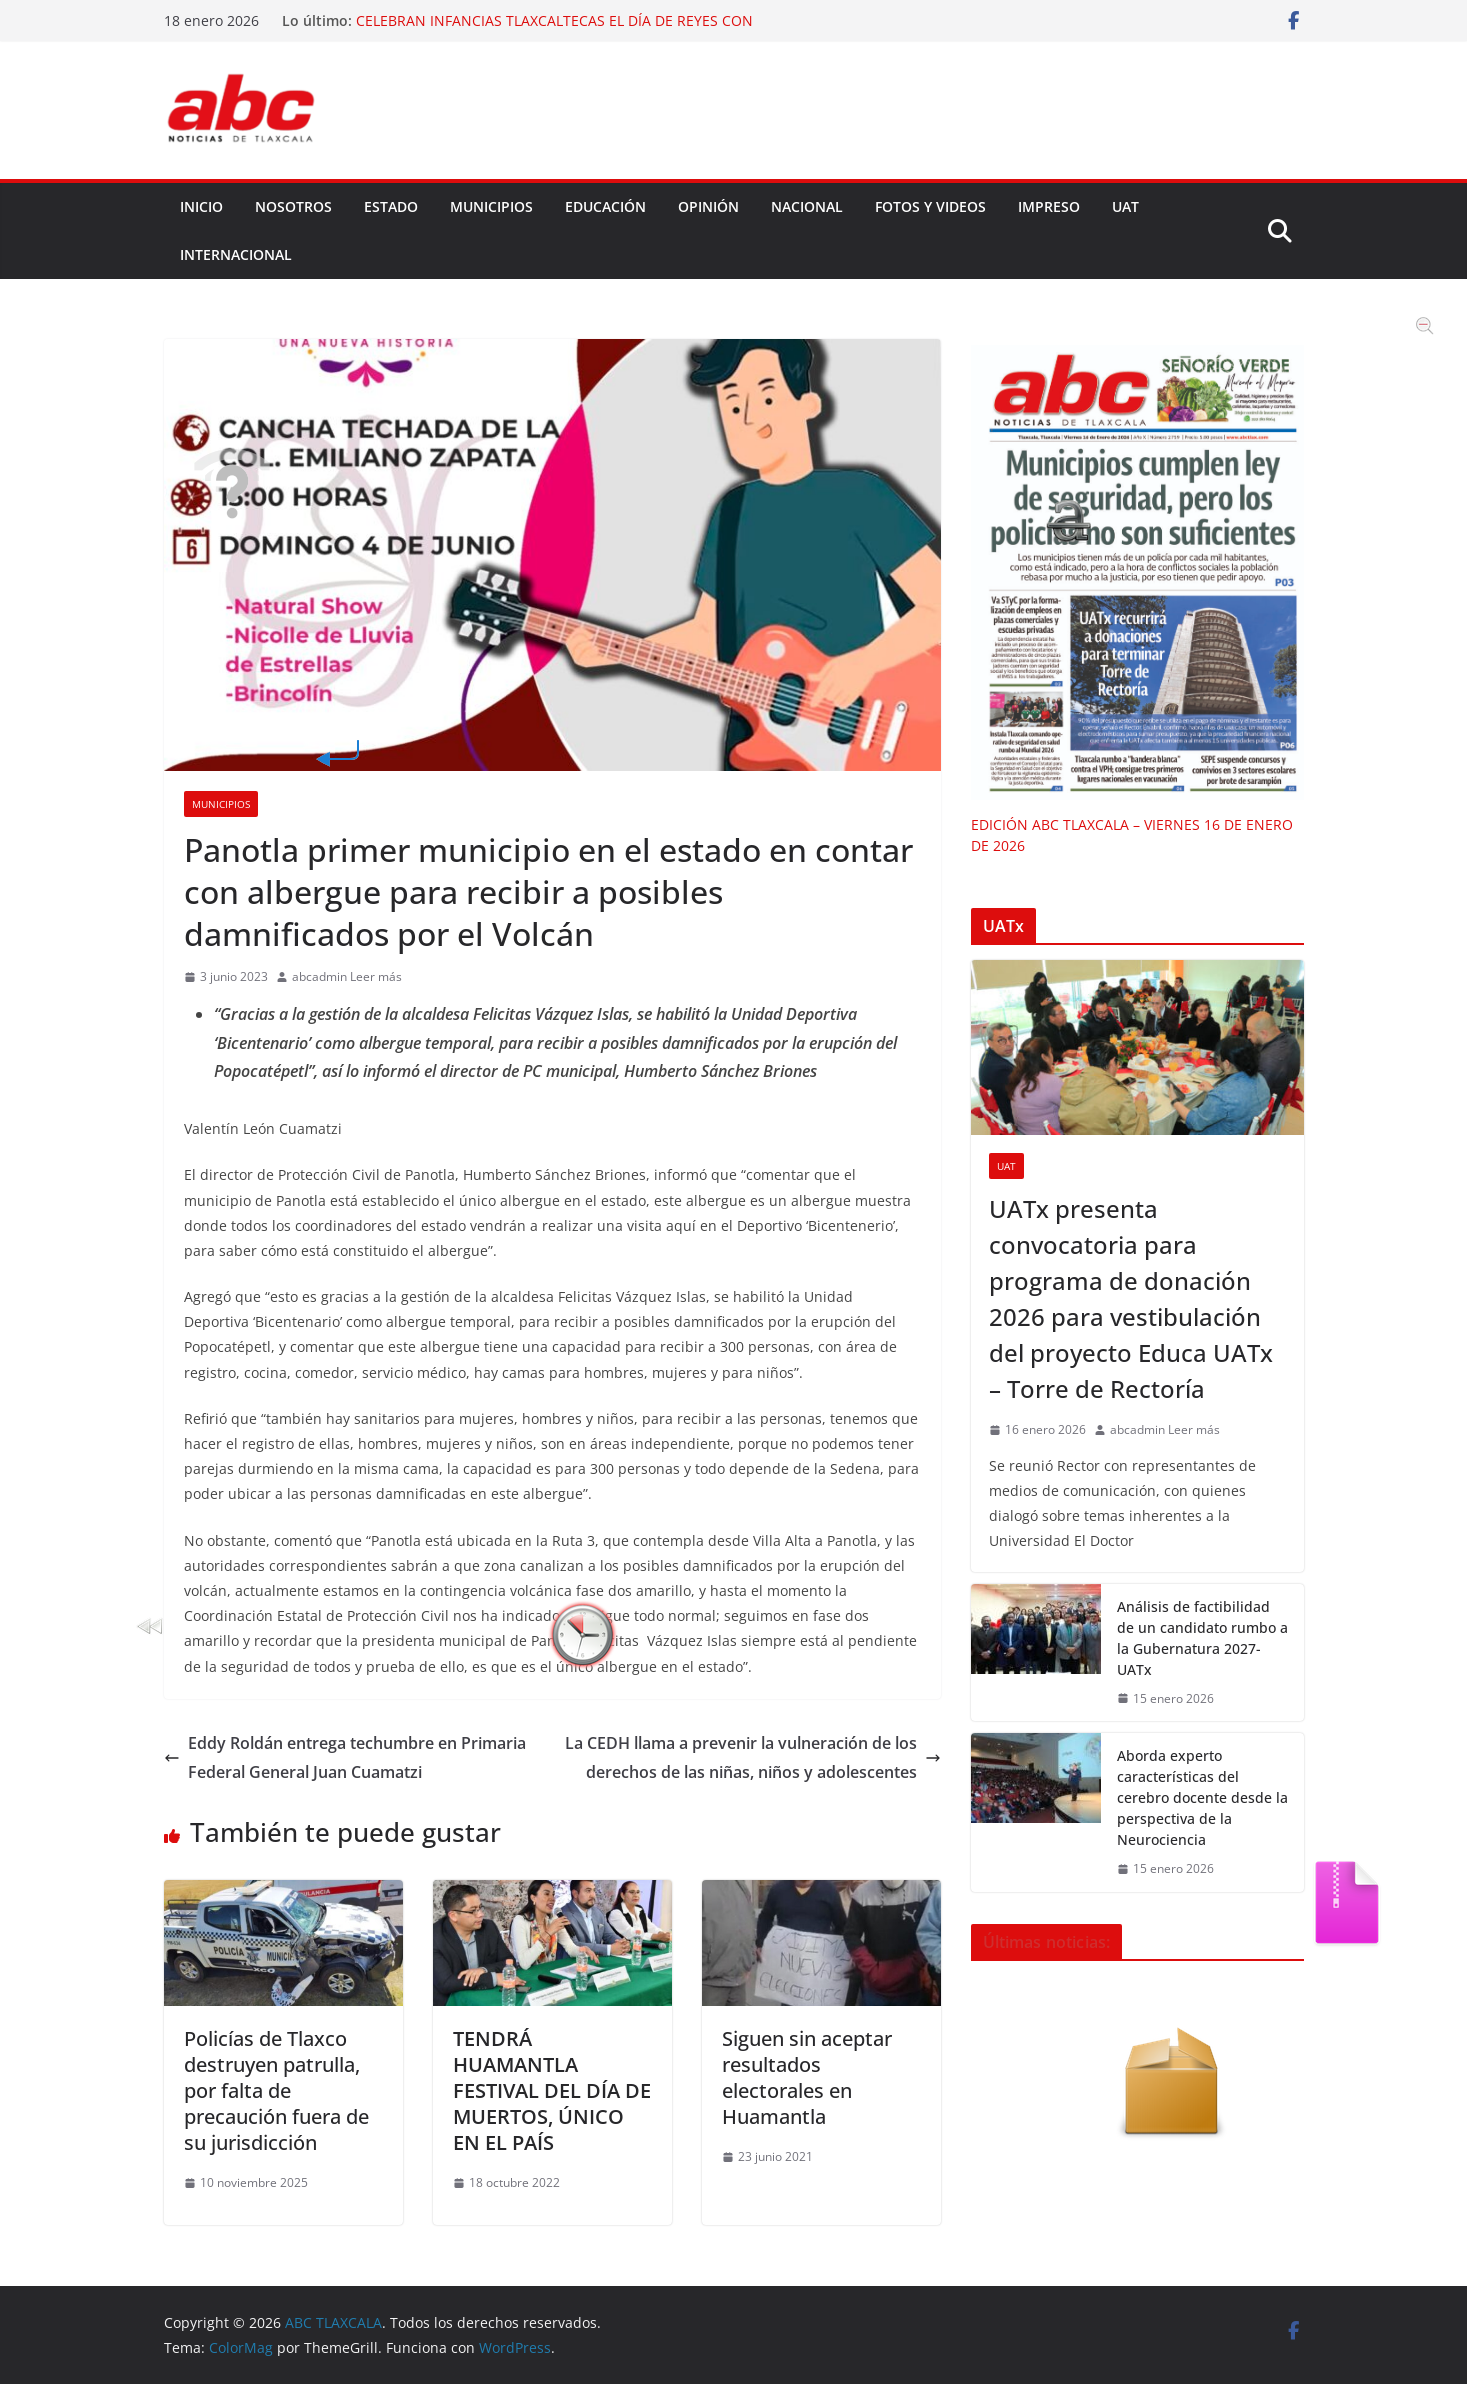 This screenshot has height=2384, width=1467. Describe the element at coordinates (1347, 1904) in the screenshot. I see `open a compressed RAR archive file` at that location.